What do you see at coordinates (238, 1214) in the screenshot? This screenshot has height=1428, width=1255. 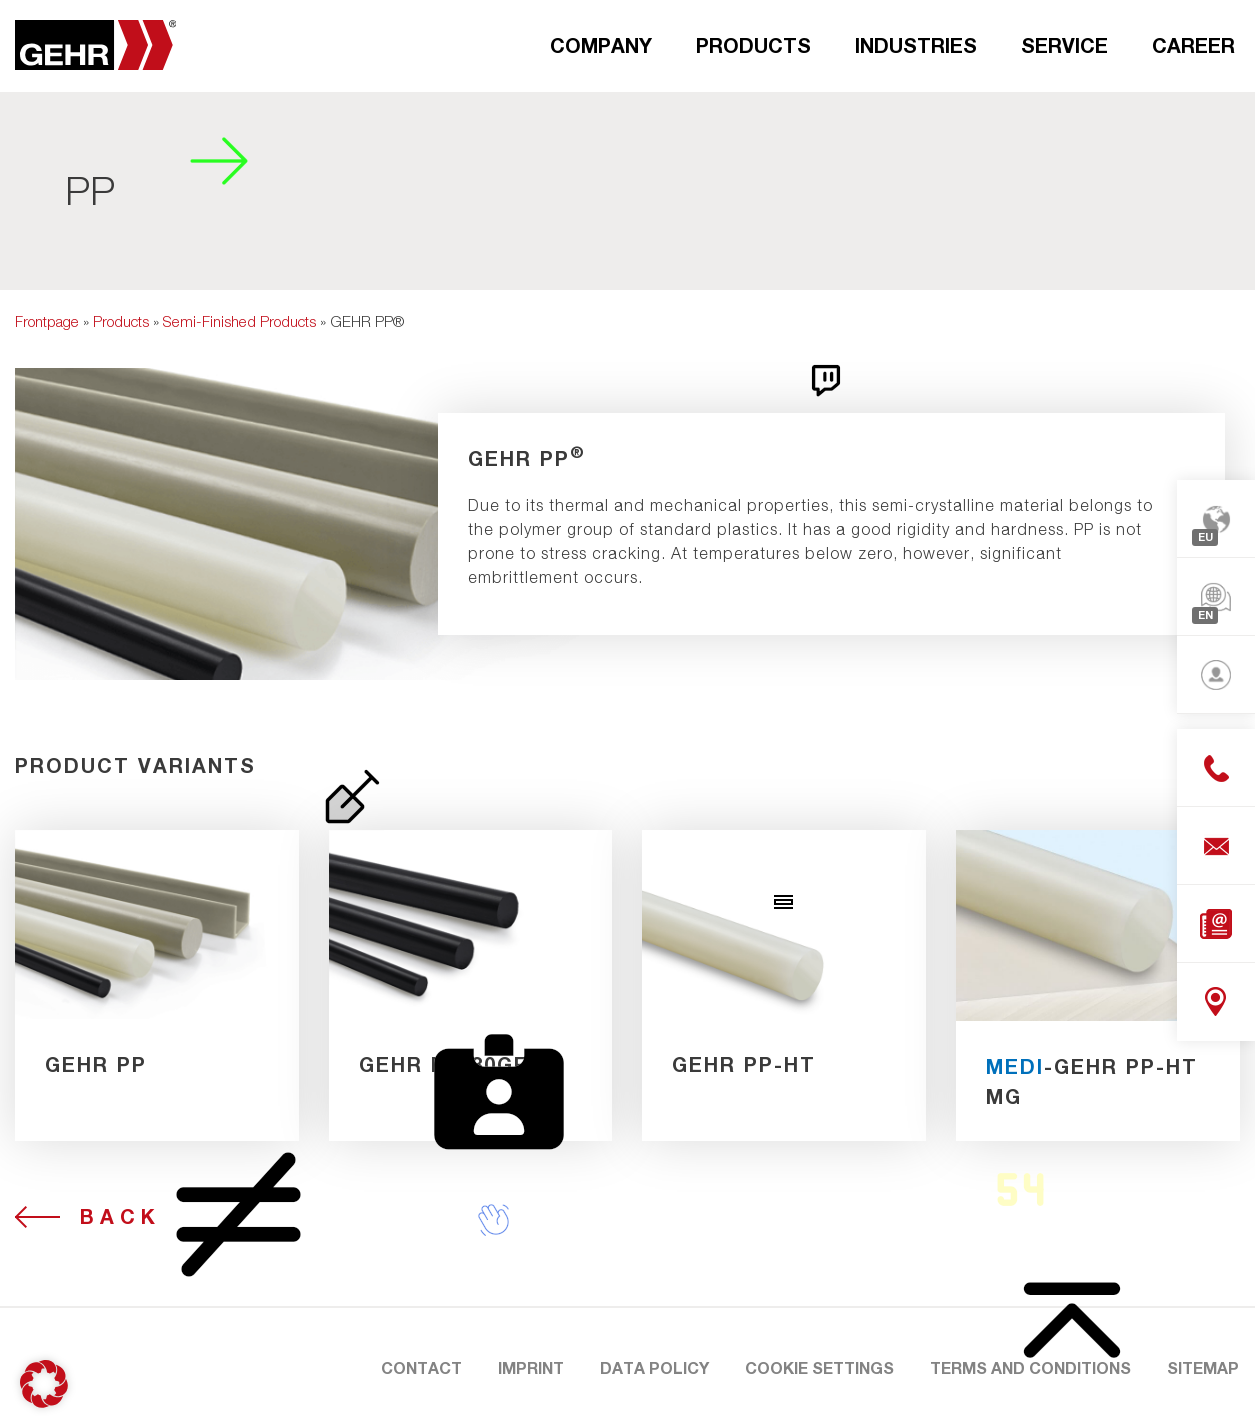 I see `indicates values are not equal or mismatched` at bounding box center [238, 1214].